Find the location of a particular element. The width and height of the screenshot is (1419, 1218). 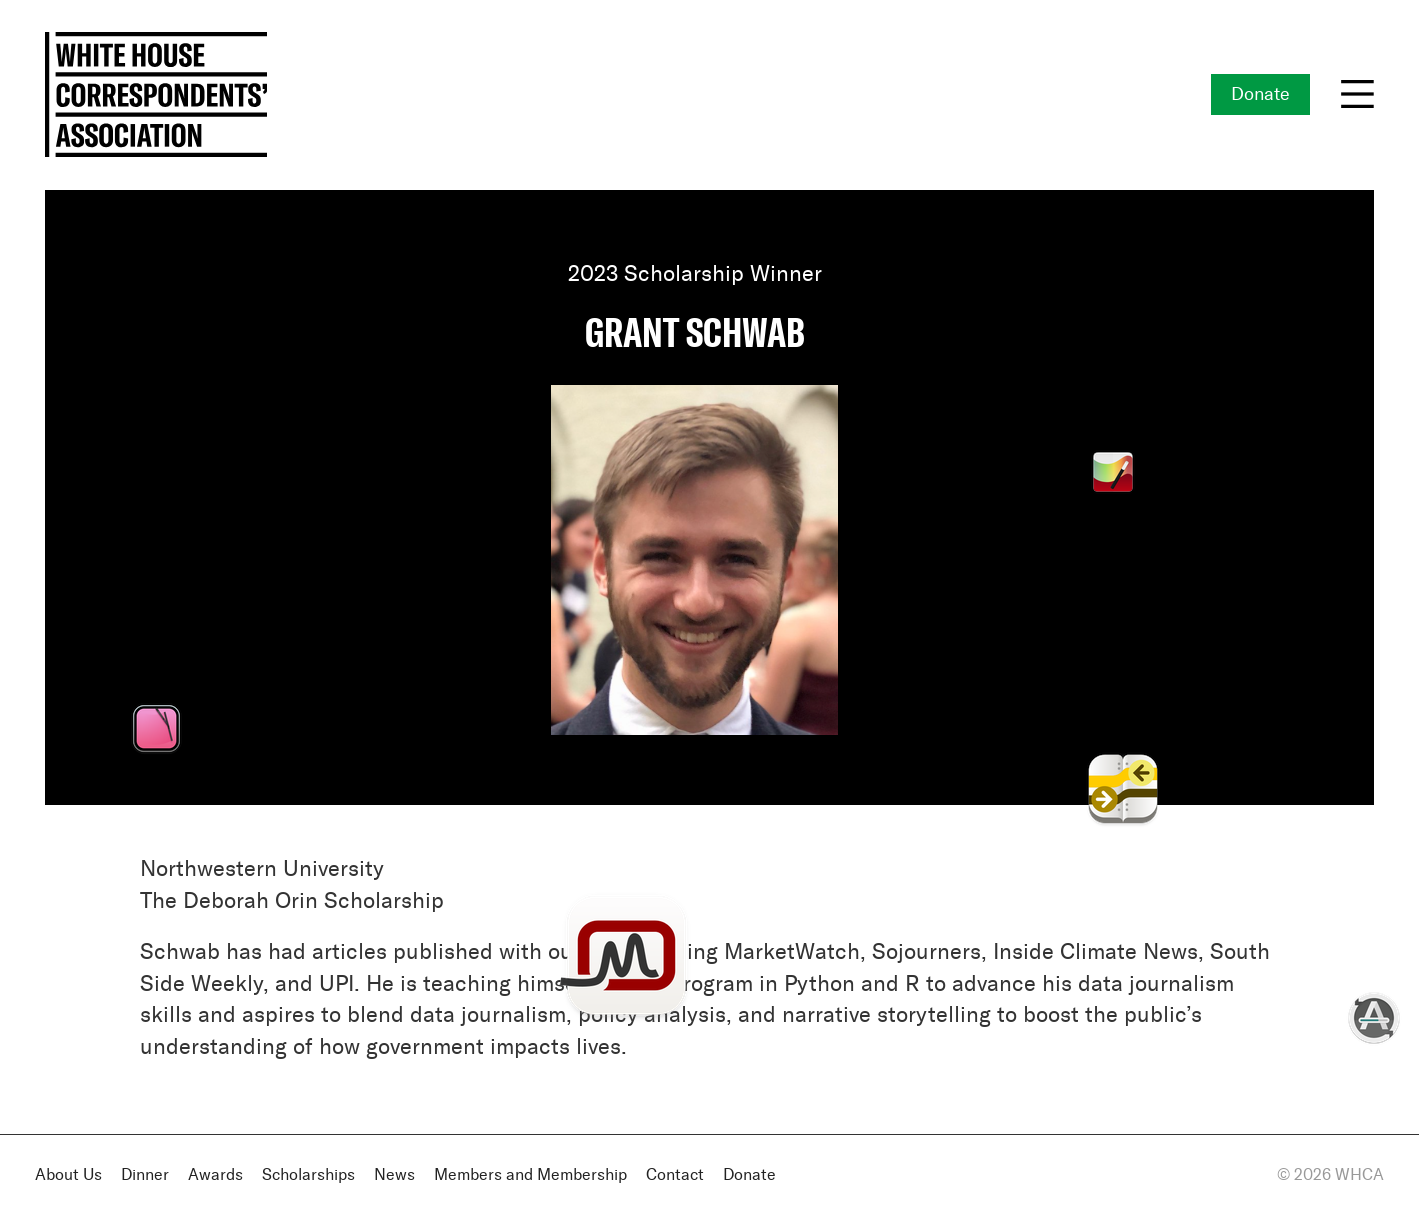

open diffuse app for file comparison is located at coordinates (1123, 789).